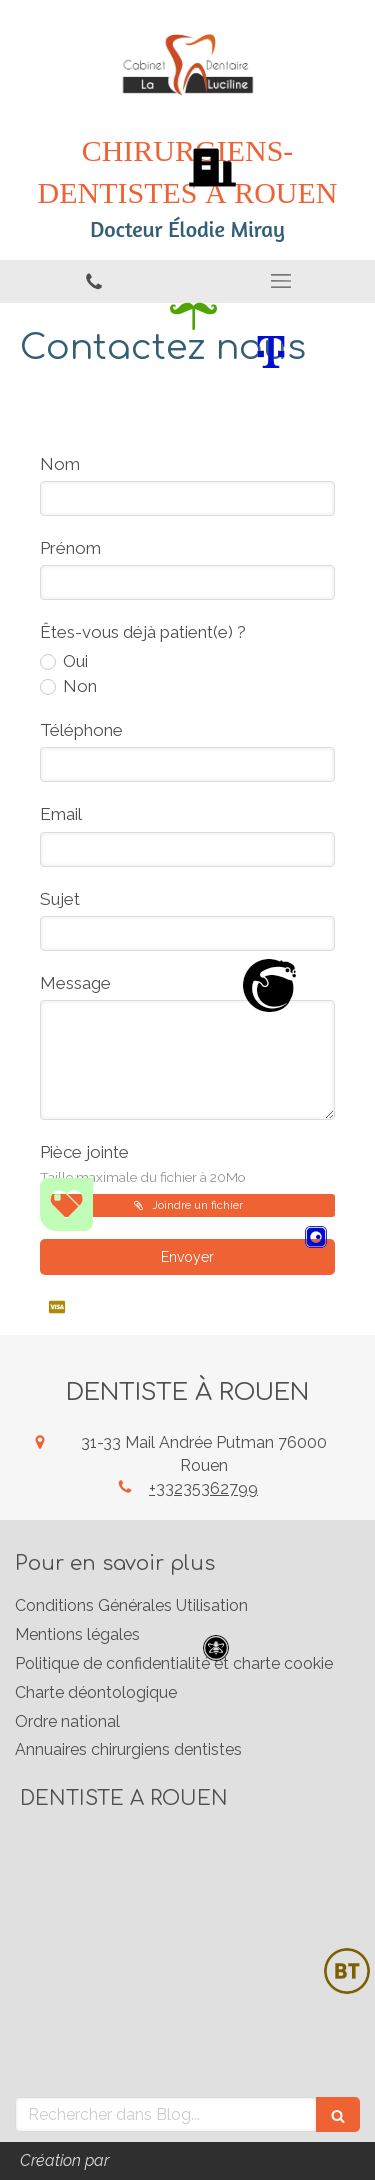 Image resolution: width=375 pixels, height=2180 pixels. Describe the element at coordinates (347, 1971) in the screenshot. I see `BT (British Telecom) company logo` at that location.